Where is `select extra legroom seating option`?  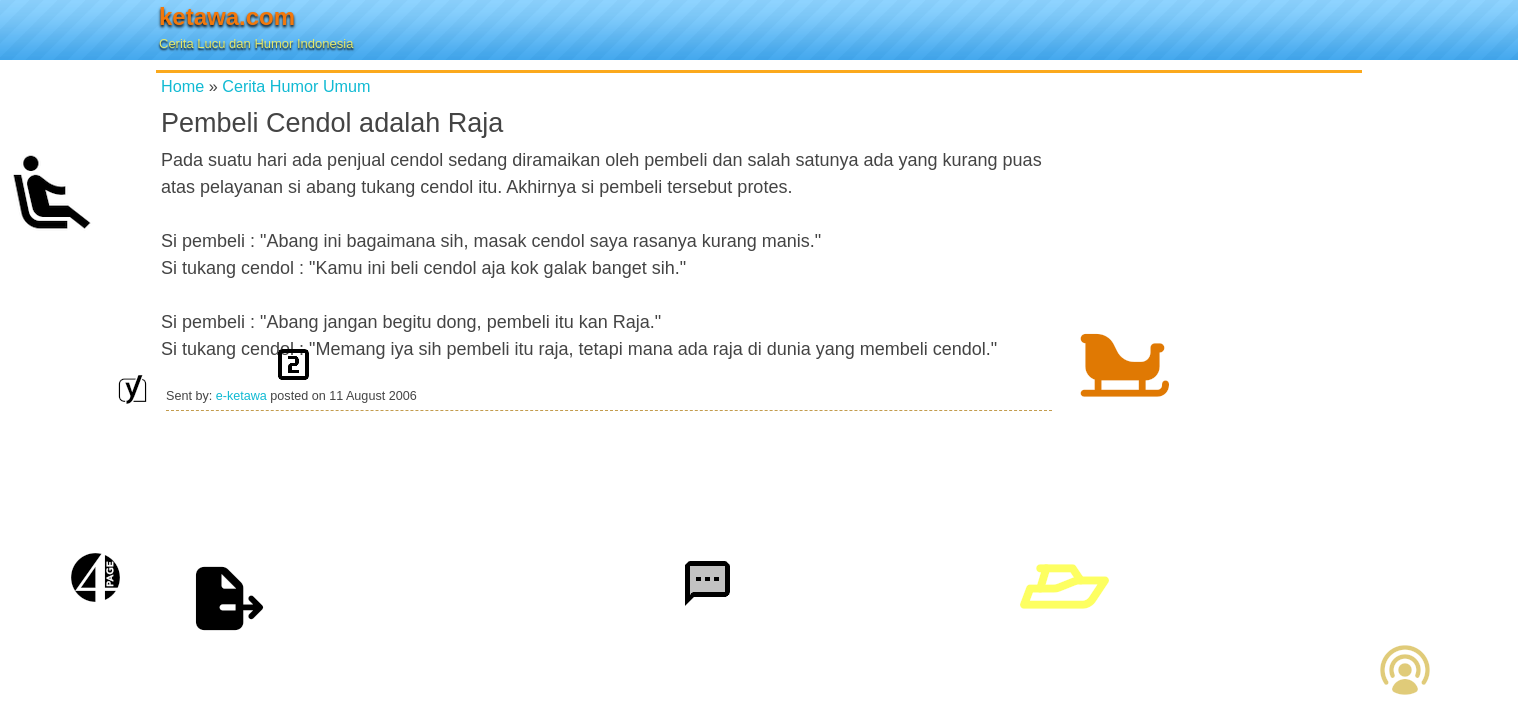
select extra legroom seating option is located at coordinates (52, 194).